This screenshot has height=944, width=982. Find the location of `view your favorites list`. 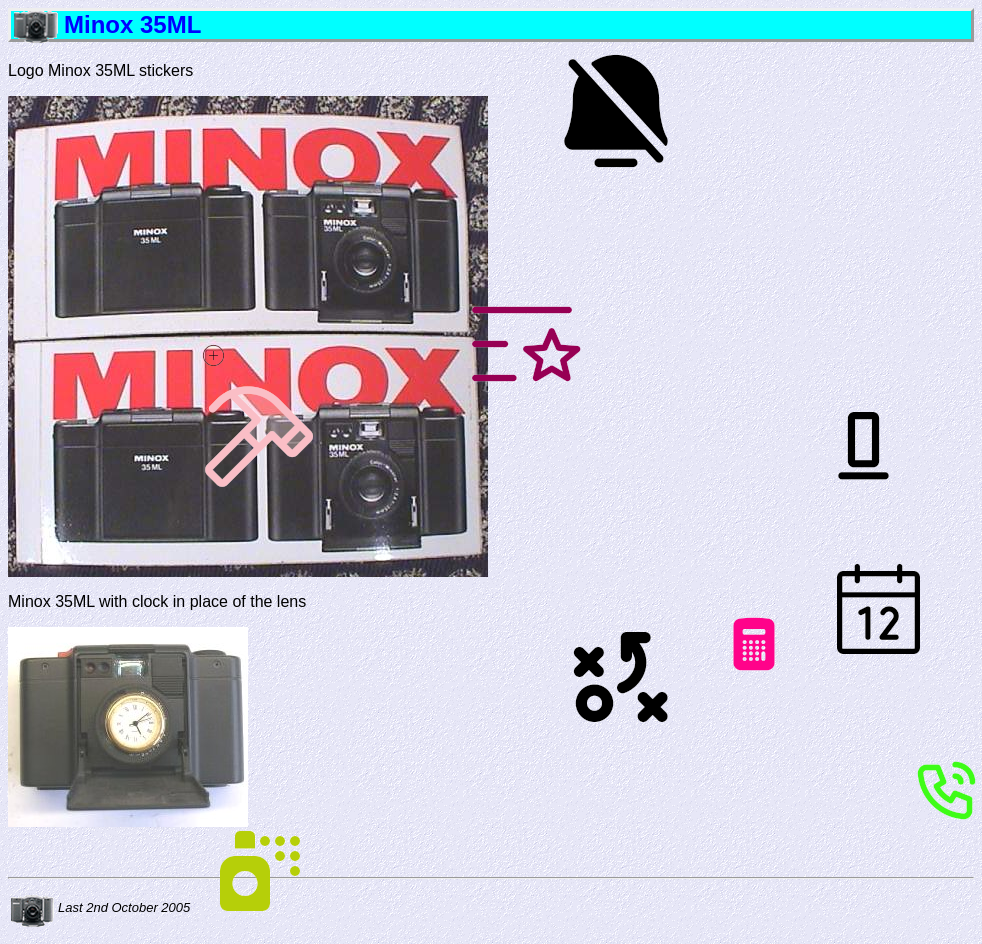

view your favorites list is located at coordinates (522, 344).